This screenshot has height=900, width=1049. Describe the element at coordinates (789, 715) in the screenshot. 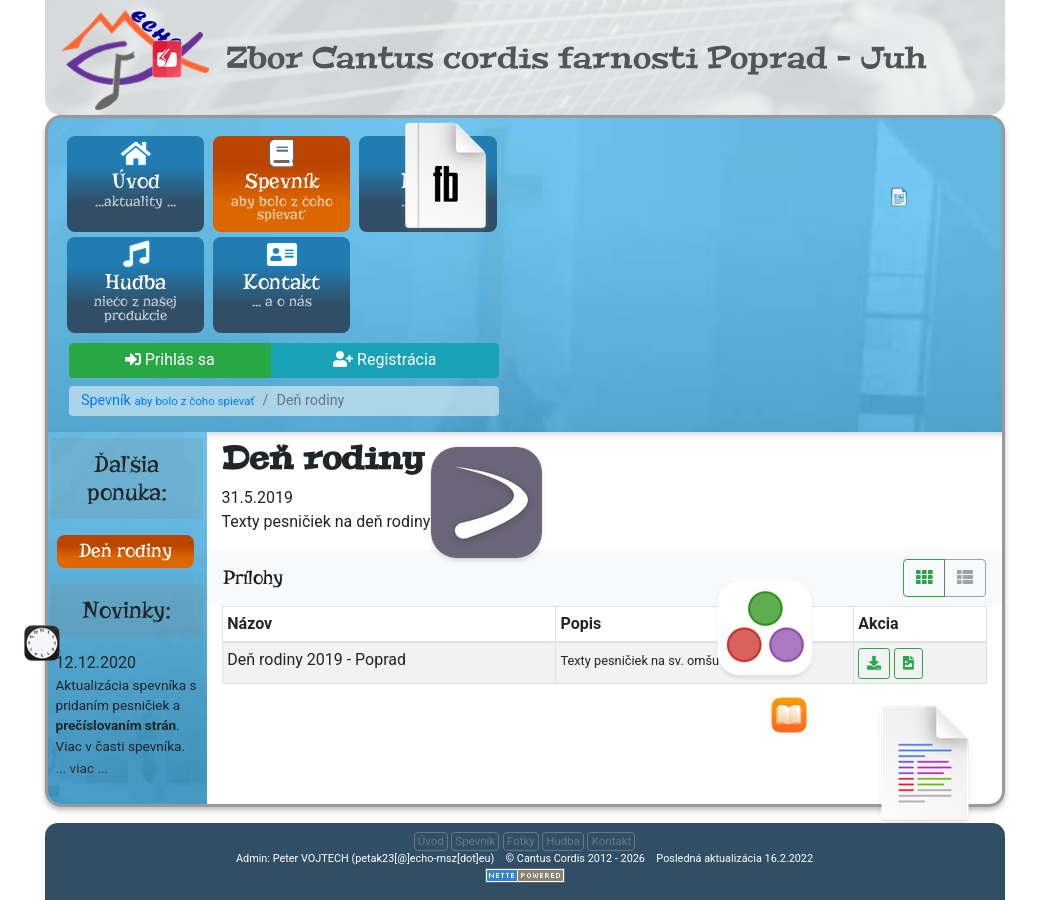

I see `open the Books app` at that location.